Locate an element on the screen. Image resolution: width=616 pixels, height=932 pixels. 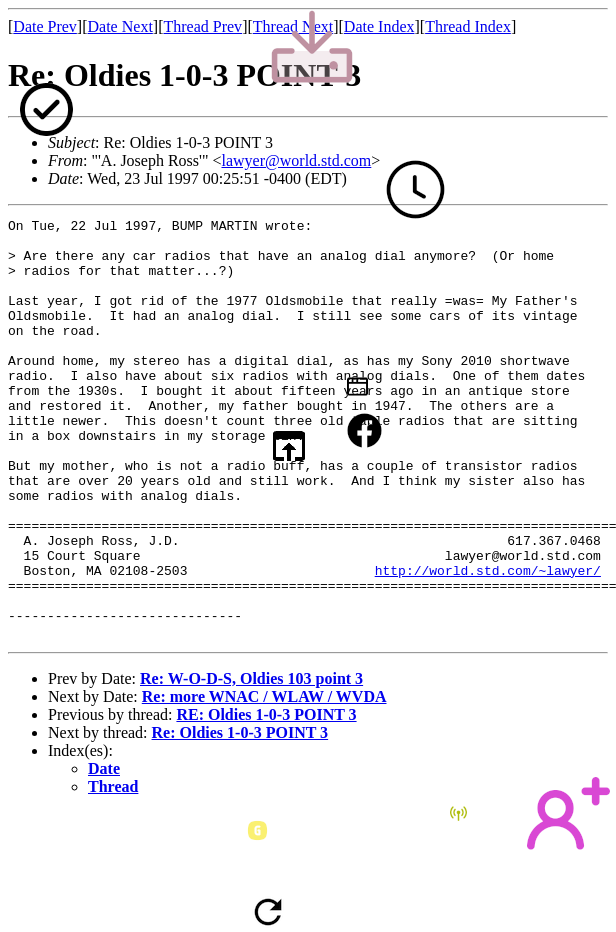
start a live broadcast or stream is located at coordinates (458, 813).